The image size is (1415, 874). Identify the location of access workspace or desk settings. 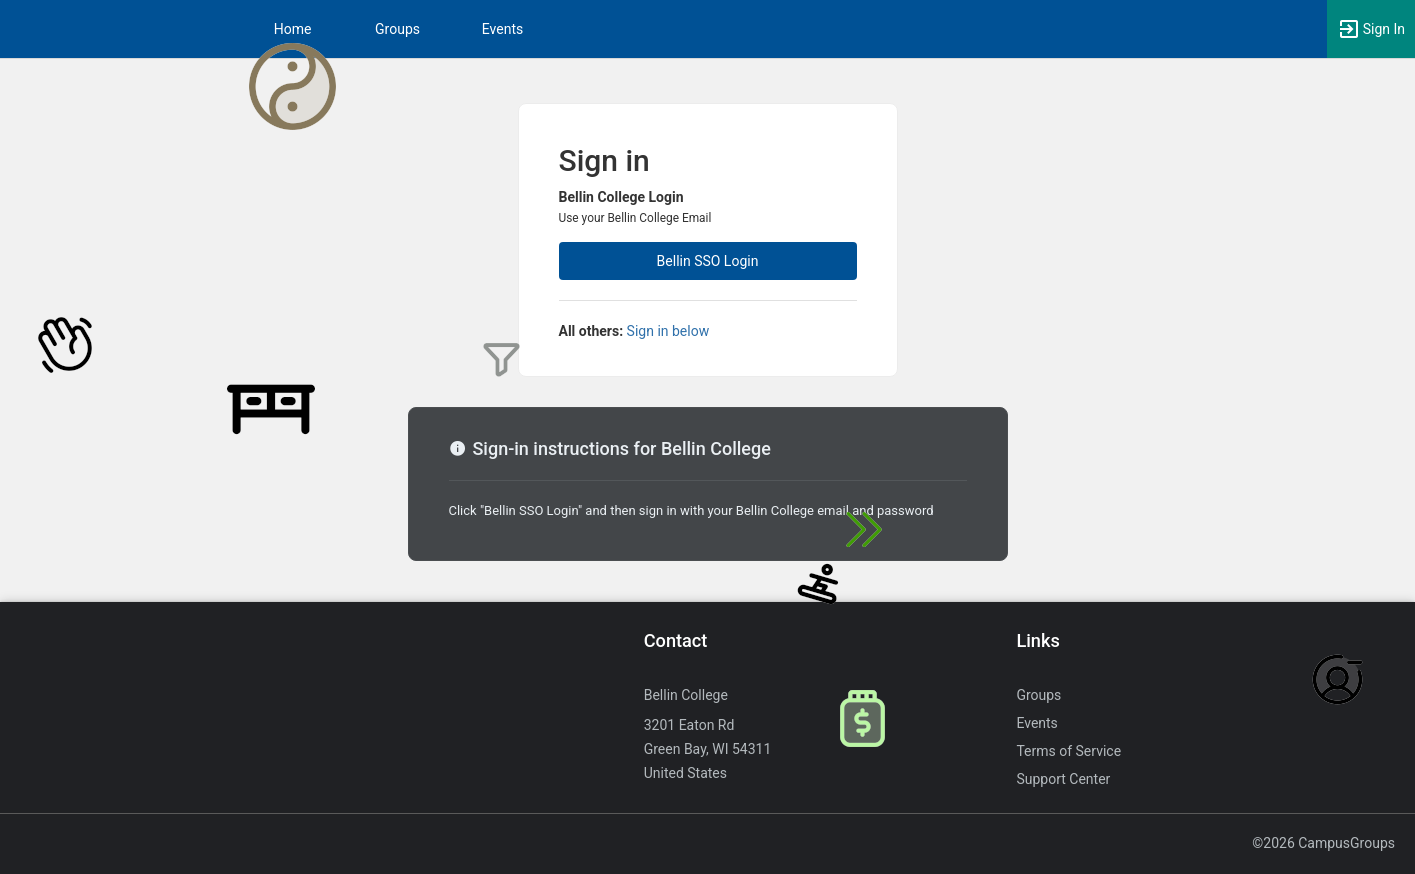
(271, 408).